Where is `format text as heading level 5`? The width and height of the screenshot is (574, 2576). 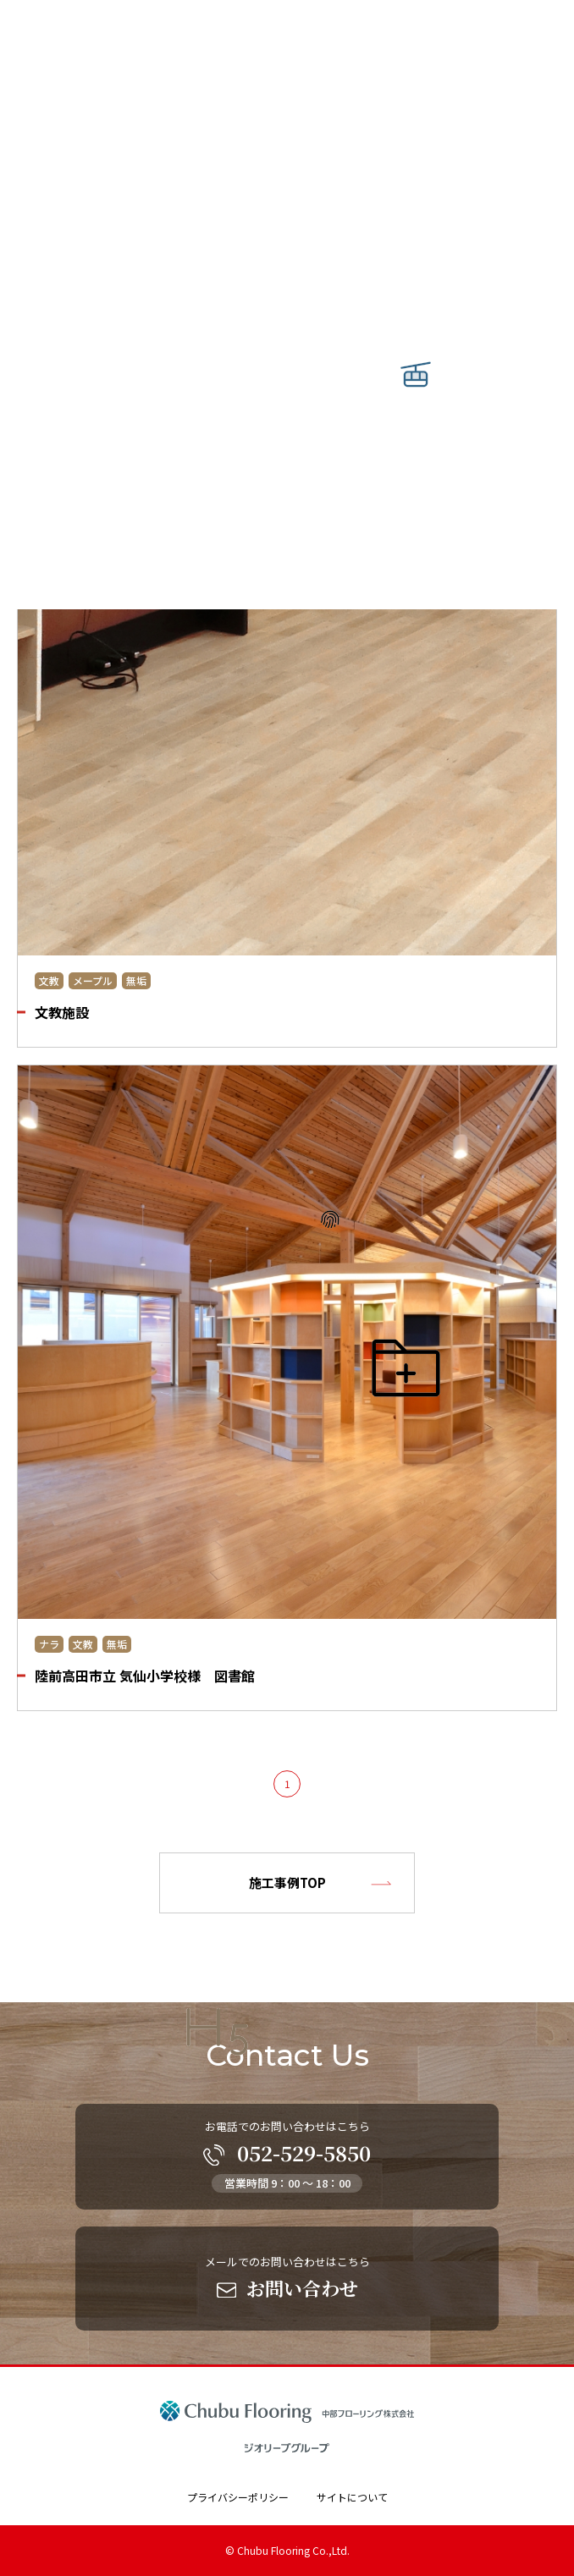 format text as heading level 5 is located at coordinates (213, 2030).